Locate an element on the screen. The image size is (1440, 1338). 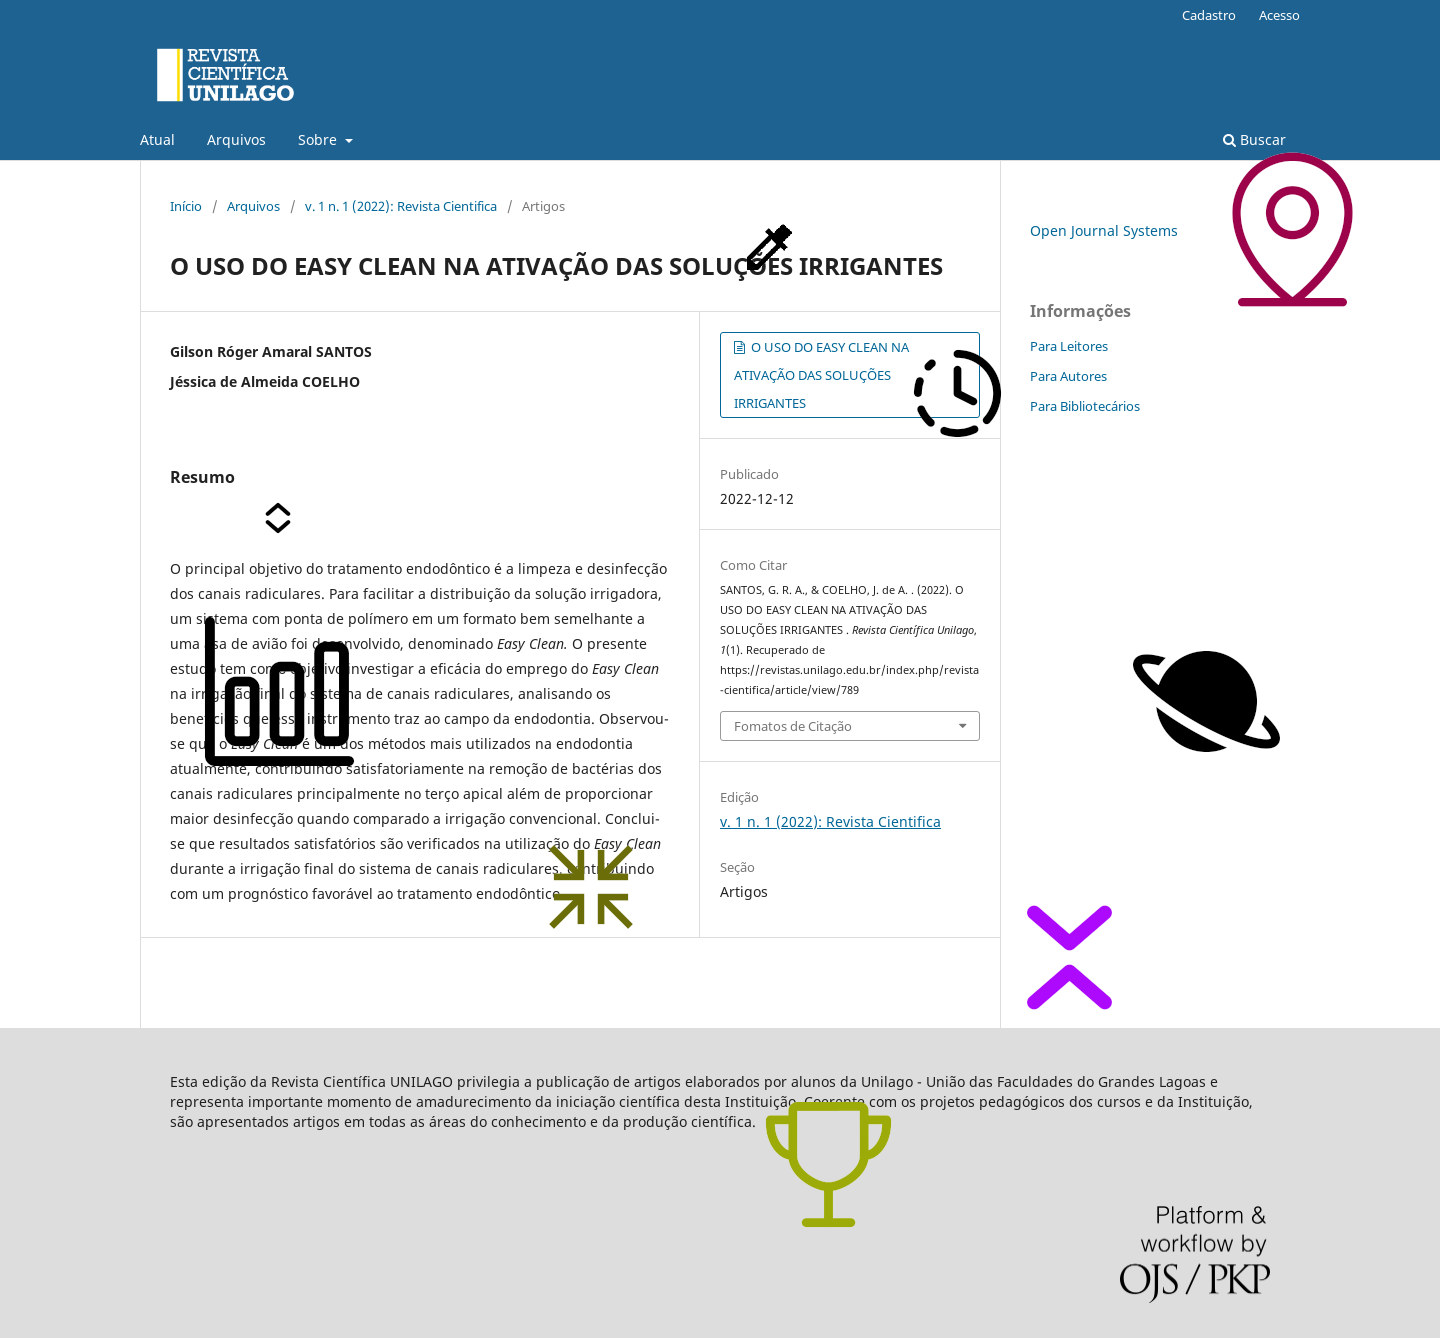
view achievements or awards is located at coordinates (828, 1164).